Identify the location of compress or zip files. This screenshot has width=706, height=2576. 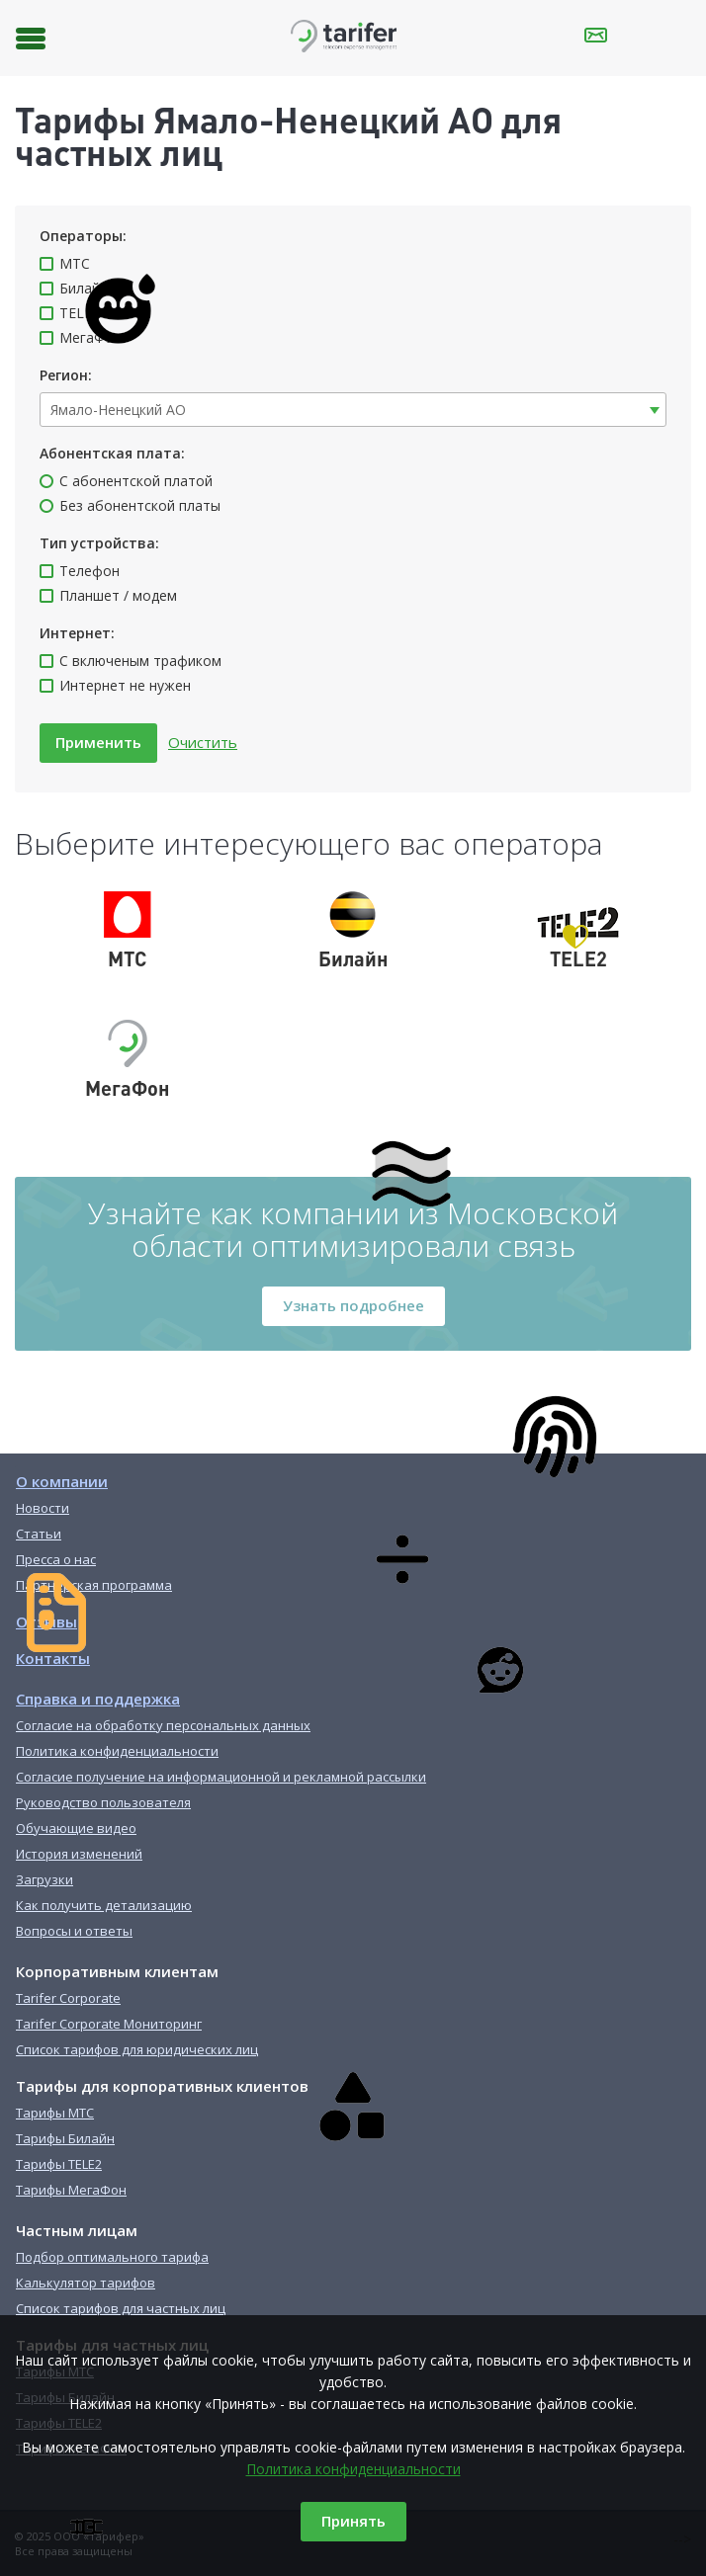
(56, 1613).